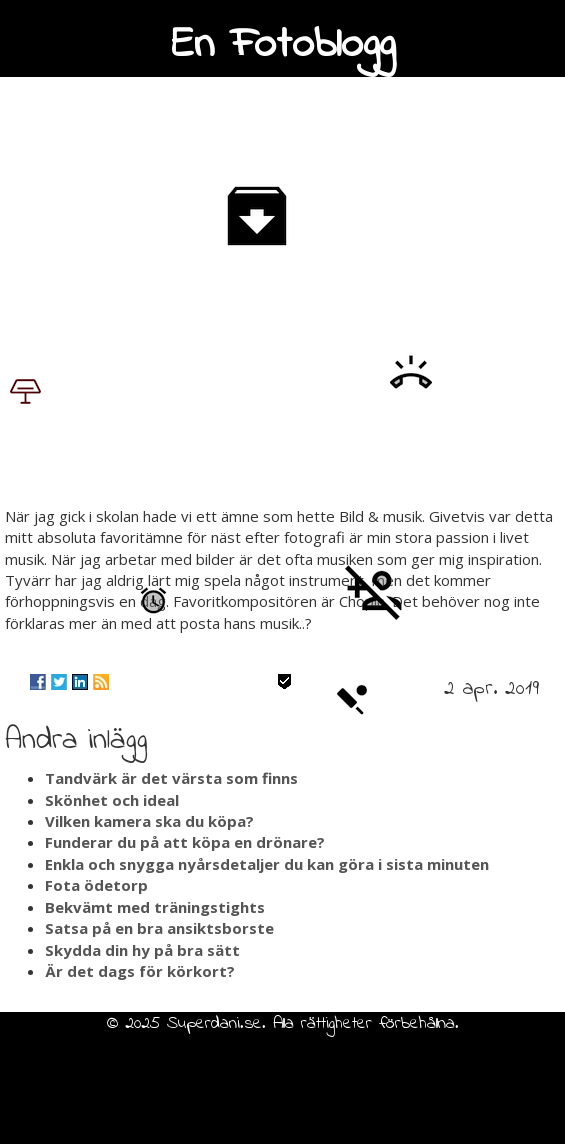 This screenshot has width=565, height=1144. I want to click on set or manage alarms, so click(153, 600).